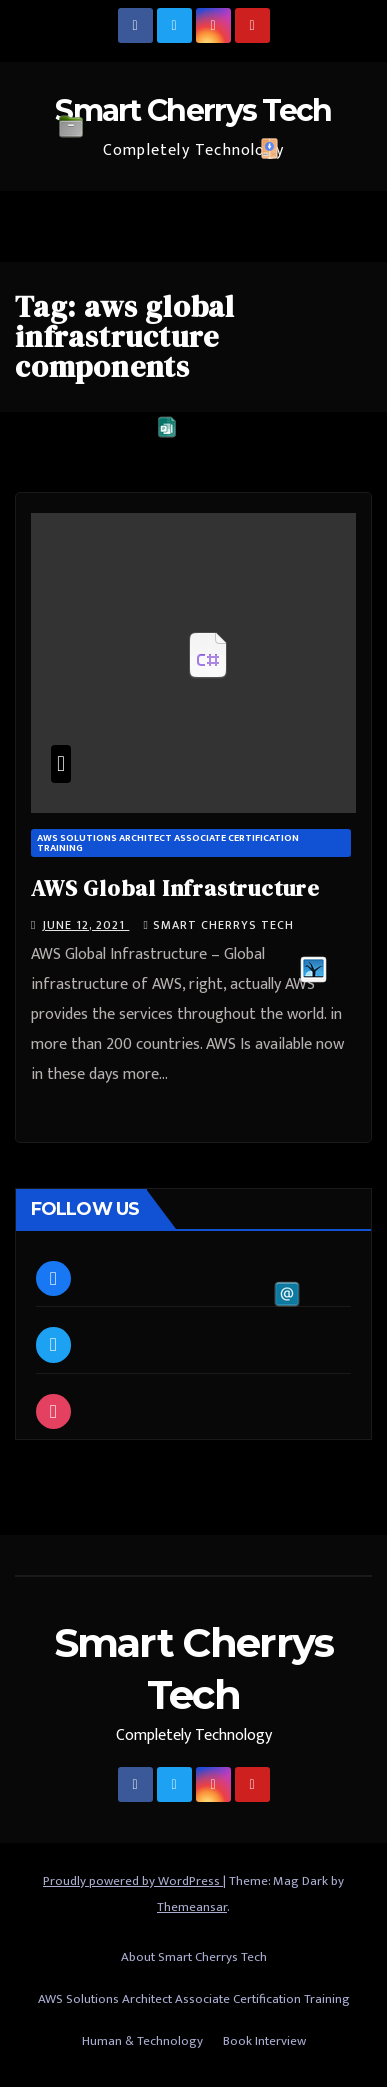 Image resolution: width=387 pixels, height=2087 pixels. I want to click on a microsoft publisher document file, so click(167, 427).